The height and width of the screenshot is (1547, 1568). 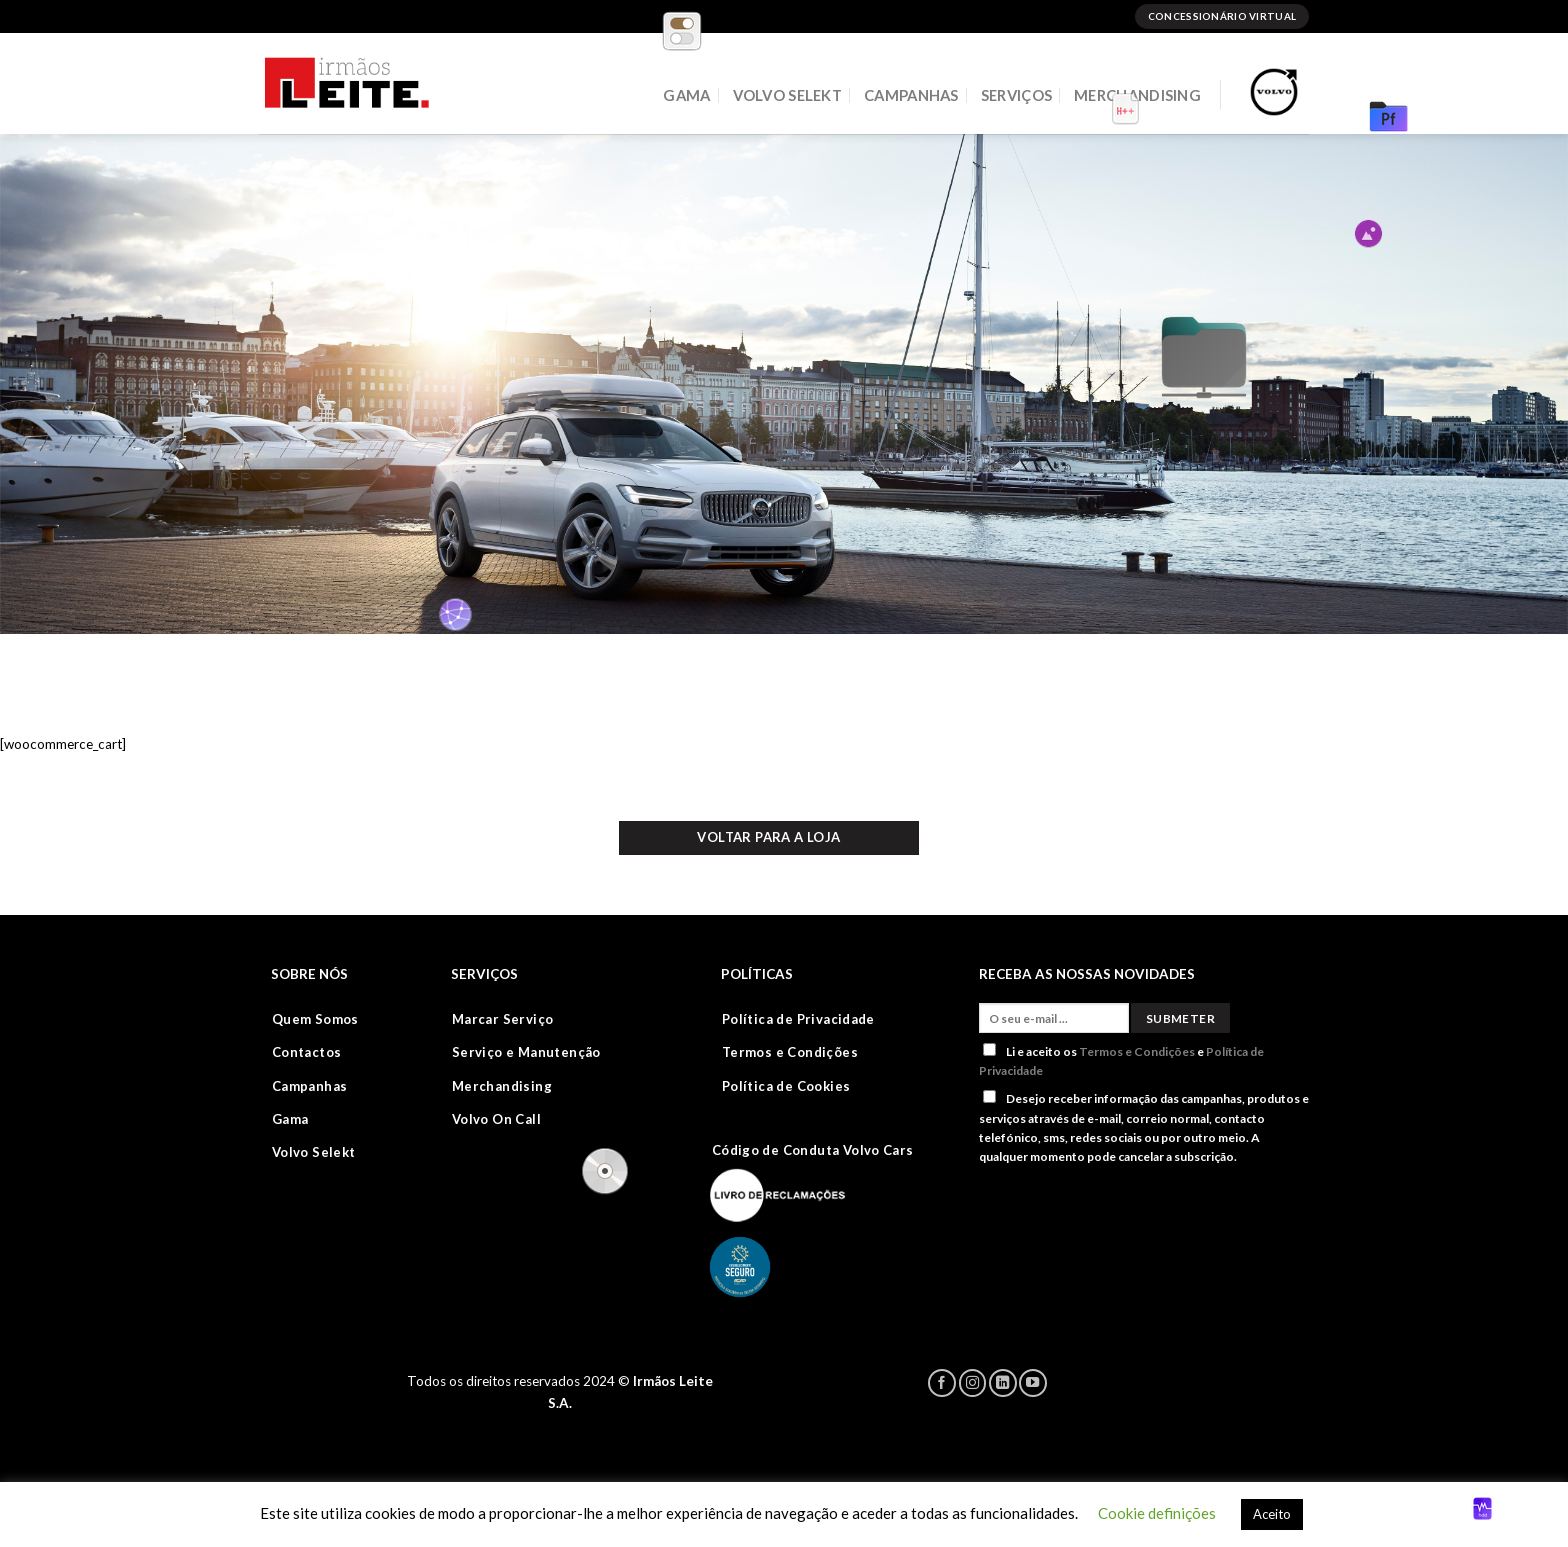 What do you see at coordinates (1388, 117) in the screenshot?
I see `open Adobe Portfolio project folder` at bounding box center [1388, 117].